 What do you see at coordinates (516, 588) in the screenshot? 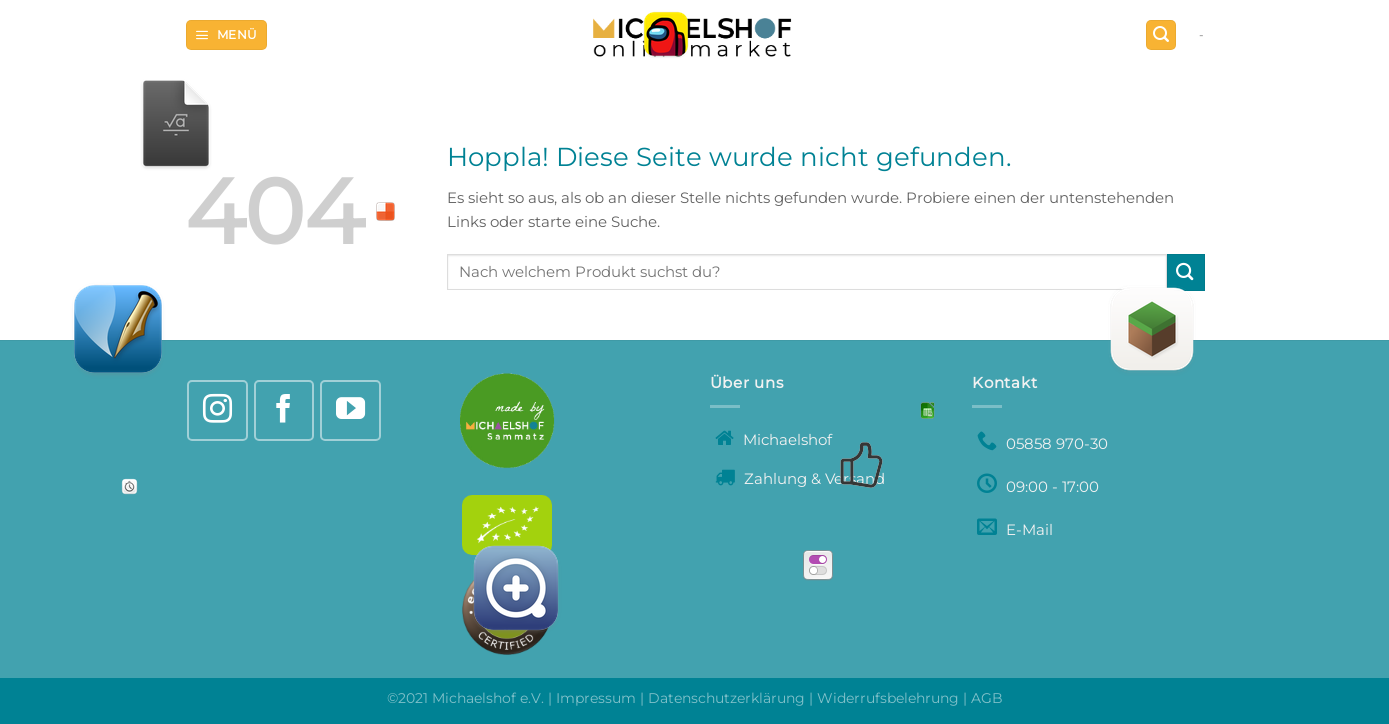
I see `open synology assistant app` at bounding box center [516, 588].